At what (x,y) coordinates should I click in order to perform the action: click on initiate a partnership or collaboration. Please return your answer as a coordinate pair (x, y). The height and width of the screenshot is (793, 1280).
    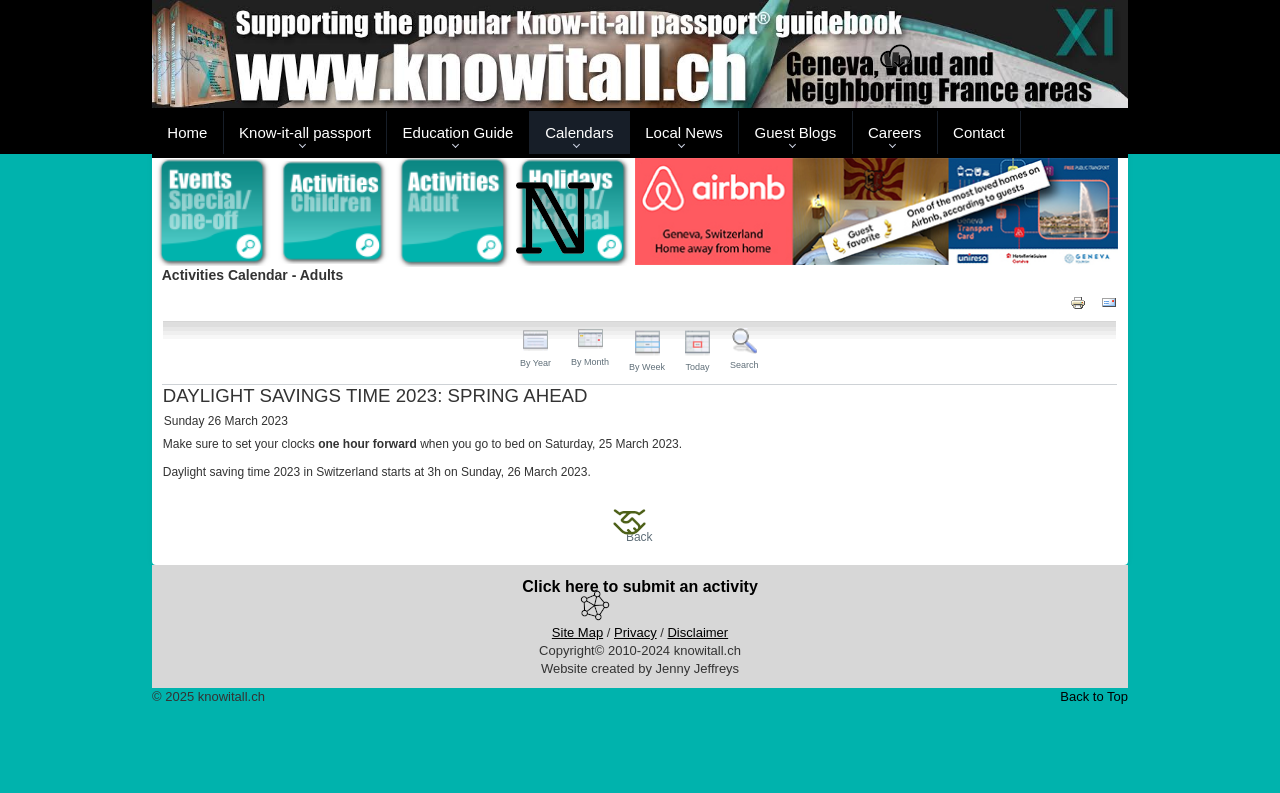
    Looking at the image, I should click on (629, 521).